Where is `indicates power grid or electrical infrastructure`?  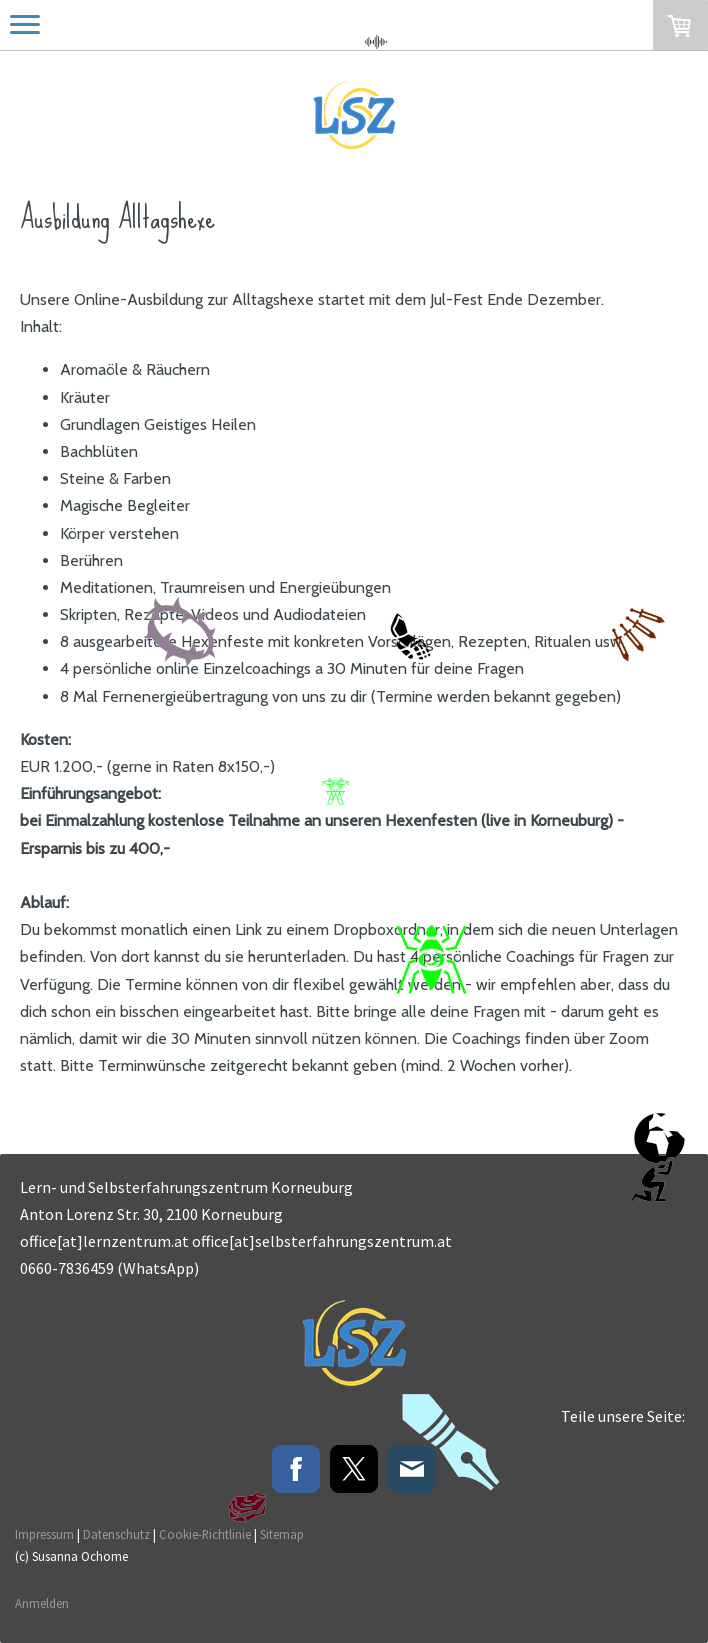
indicates power grid or electrical infrastructure is located at coordinates (335, 791).